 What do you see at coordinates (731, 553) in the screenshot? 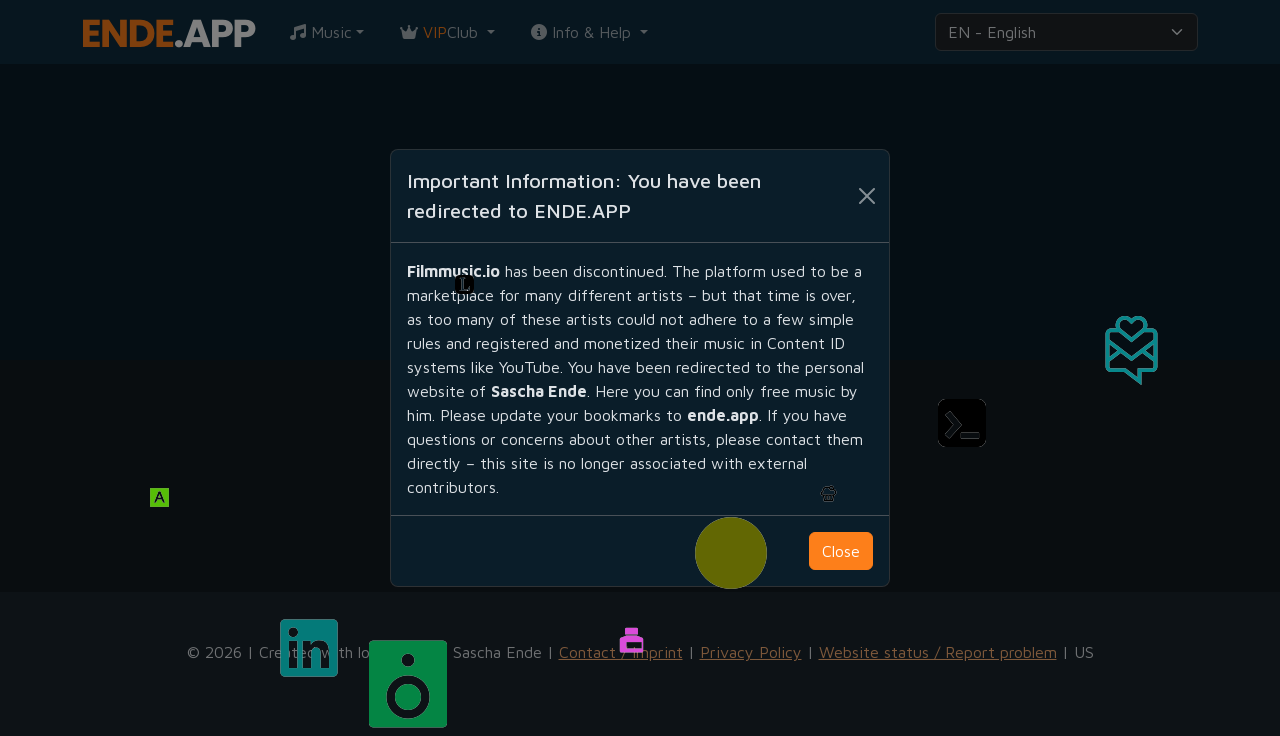
I see `unselected radio button or toggle option` at bounding box center [731, 553].